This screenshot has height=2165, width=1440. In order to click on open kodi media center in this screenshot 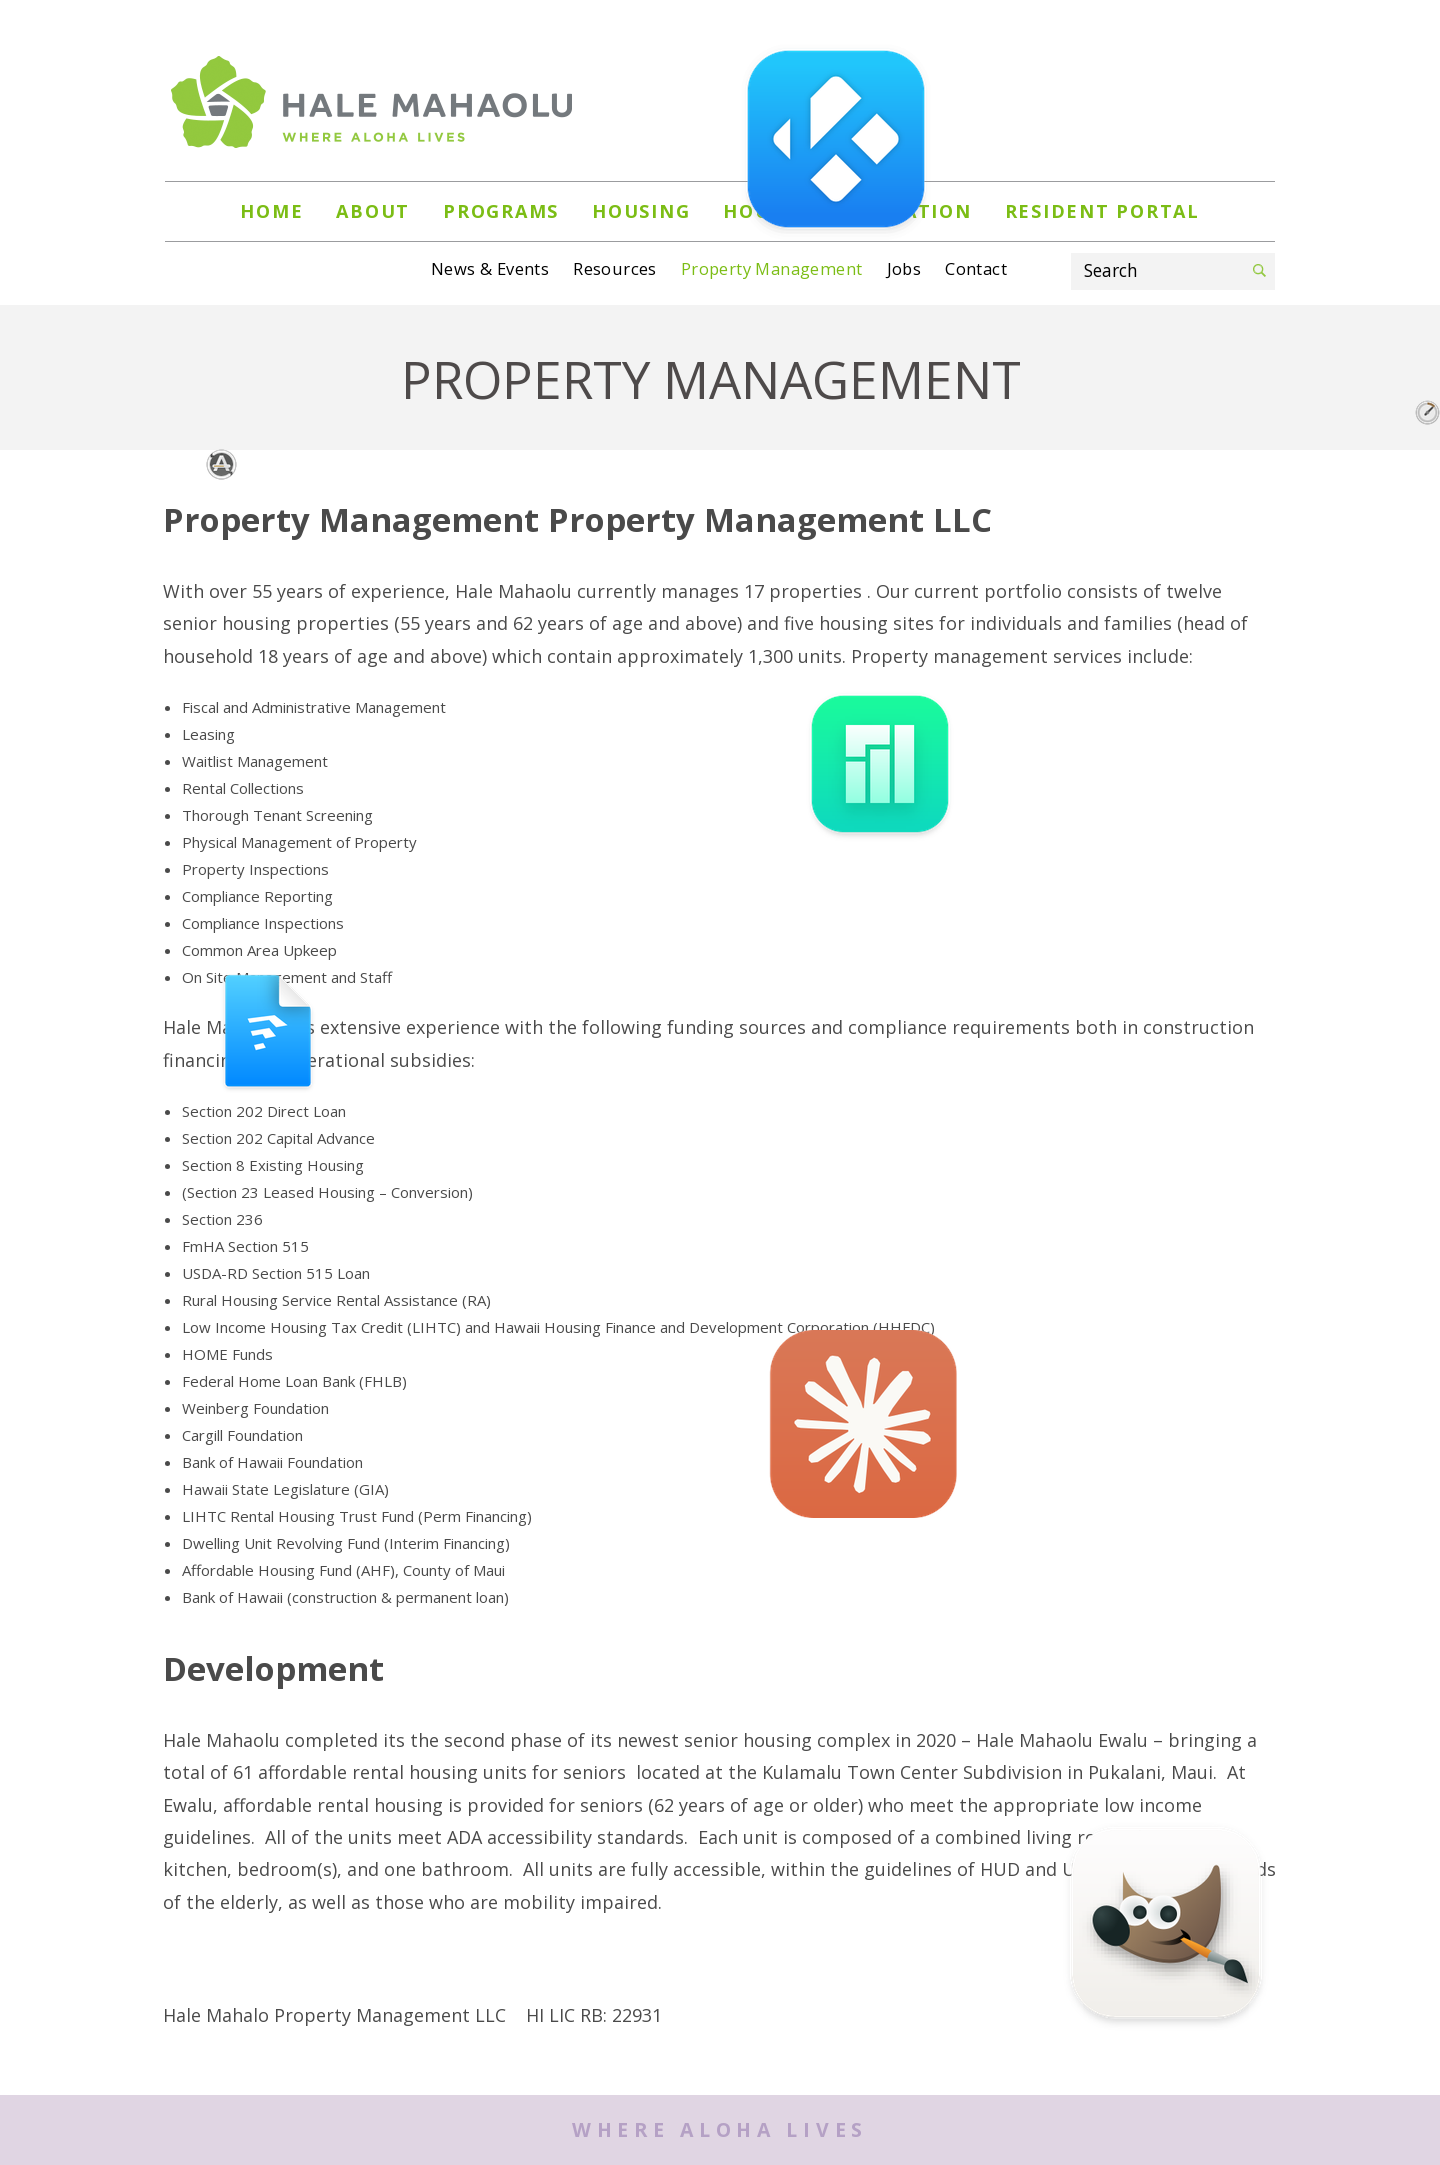, I will do `click(836, 139)`.